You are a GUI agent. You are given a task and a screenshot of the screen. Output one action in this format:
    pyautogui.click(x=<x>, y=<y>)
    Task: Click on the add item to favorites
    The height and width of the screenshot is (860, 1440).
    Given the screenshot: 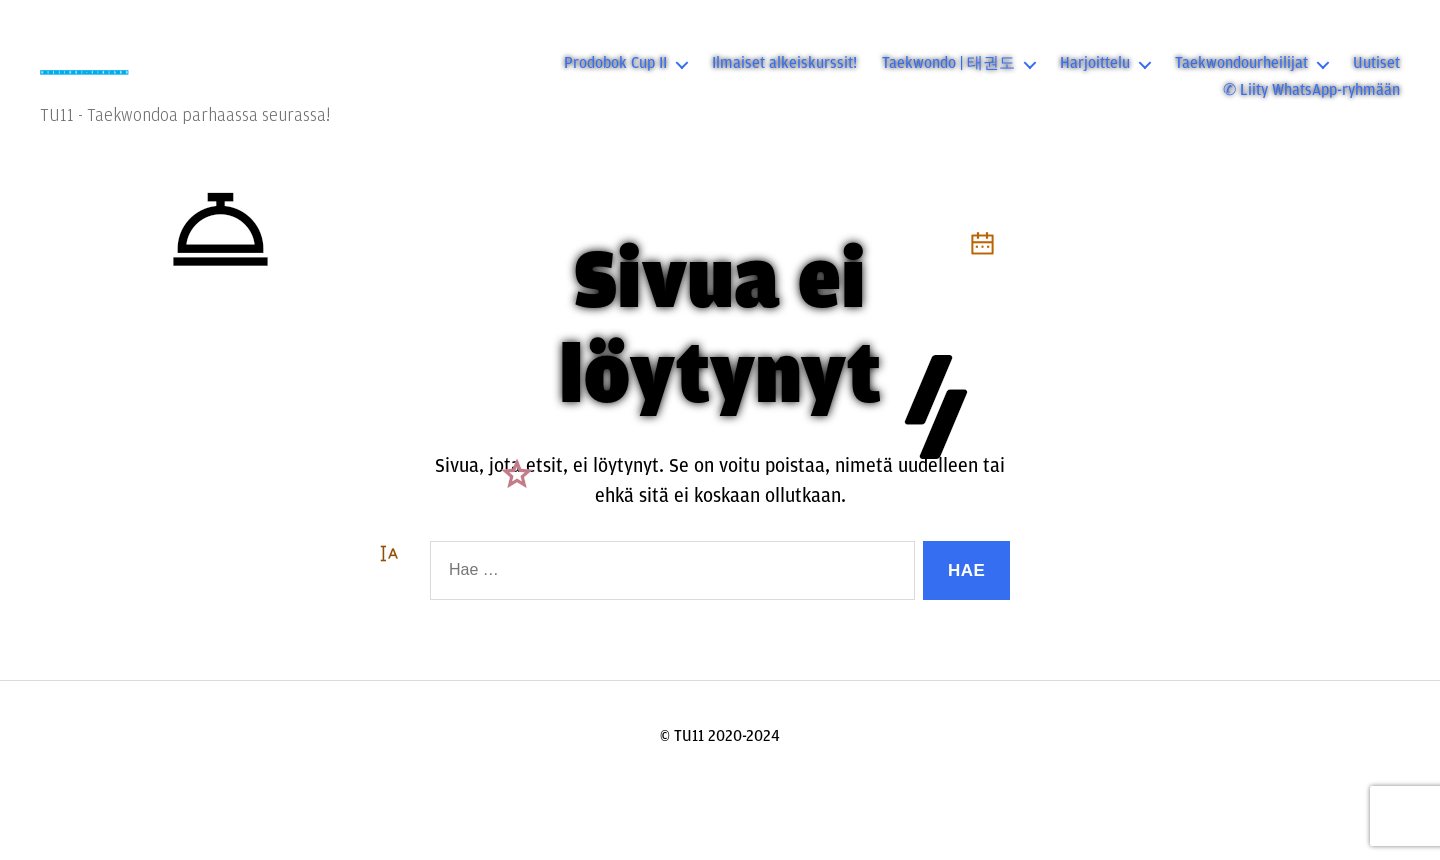 What is the action you would take?
    pyautogui.click(x=517, y=474)
    